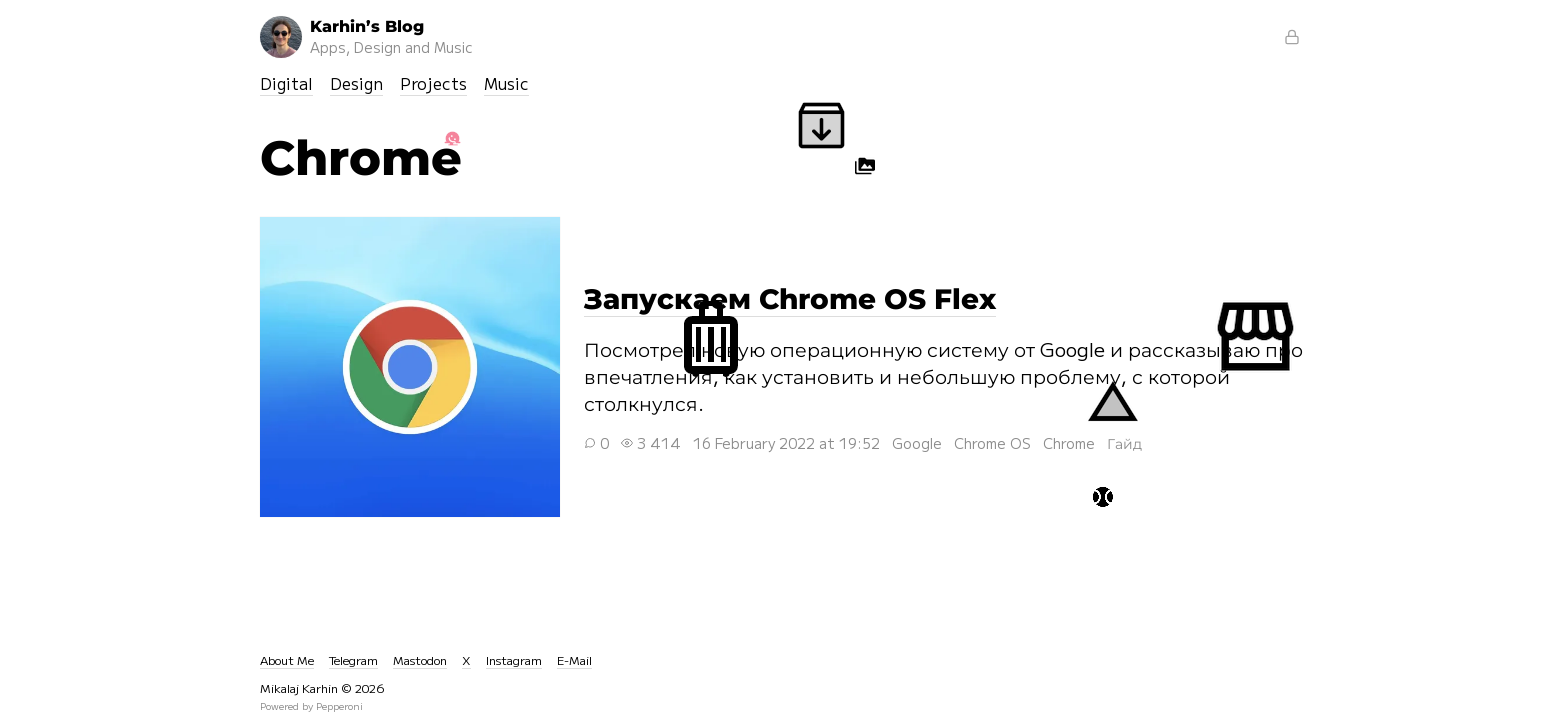 The image size is (1568, 720). I want to click on browse or access the marketplace, so click(1255, 336).